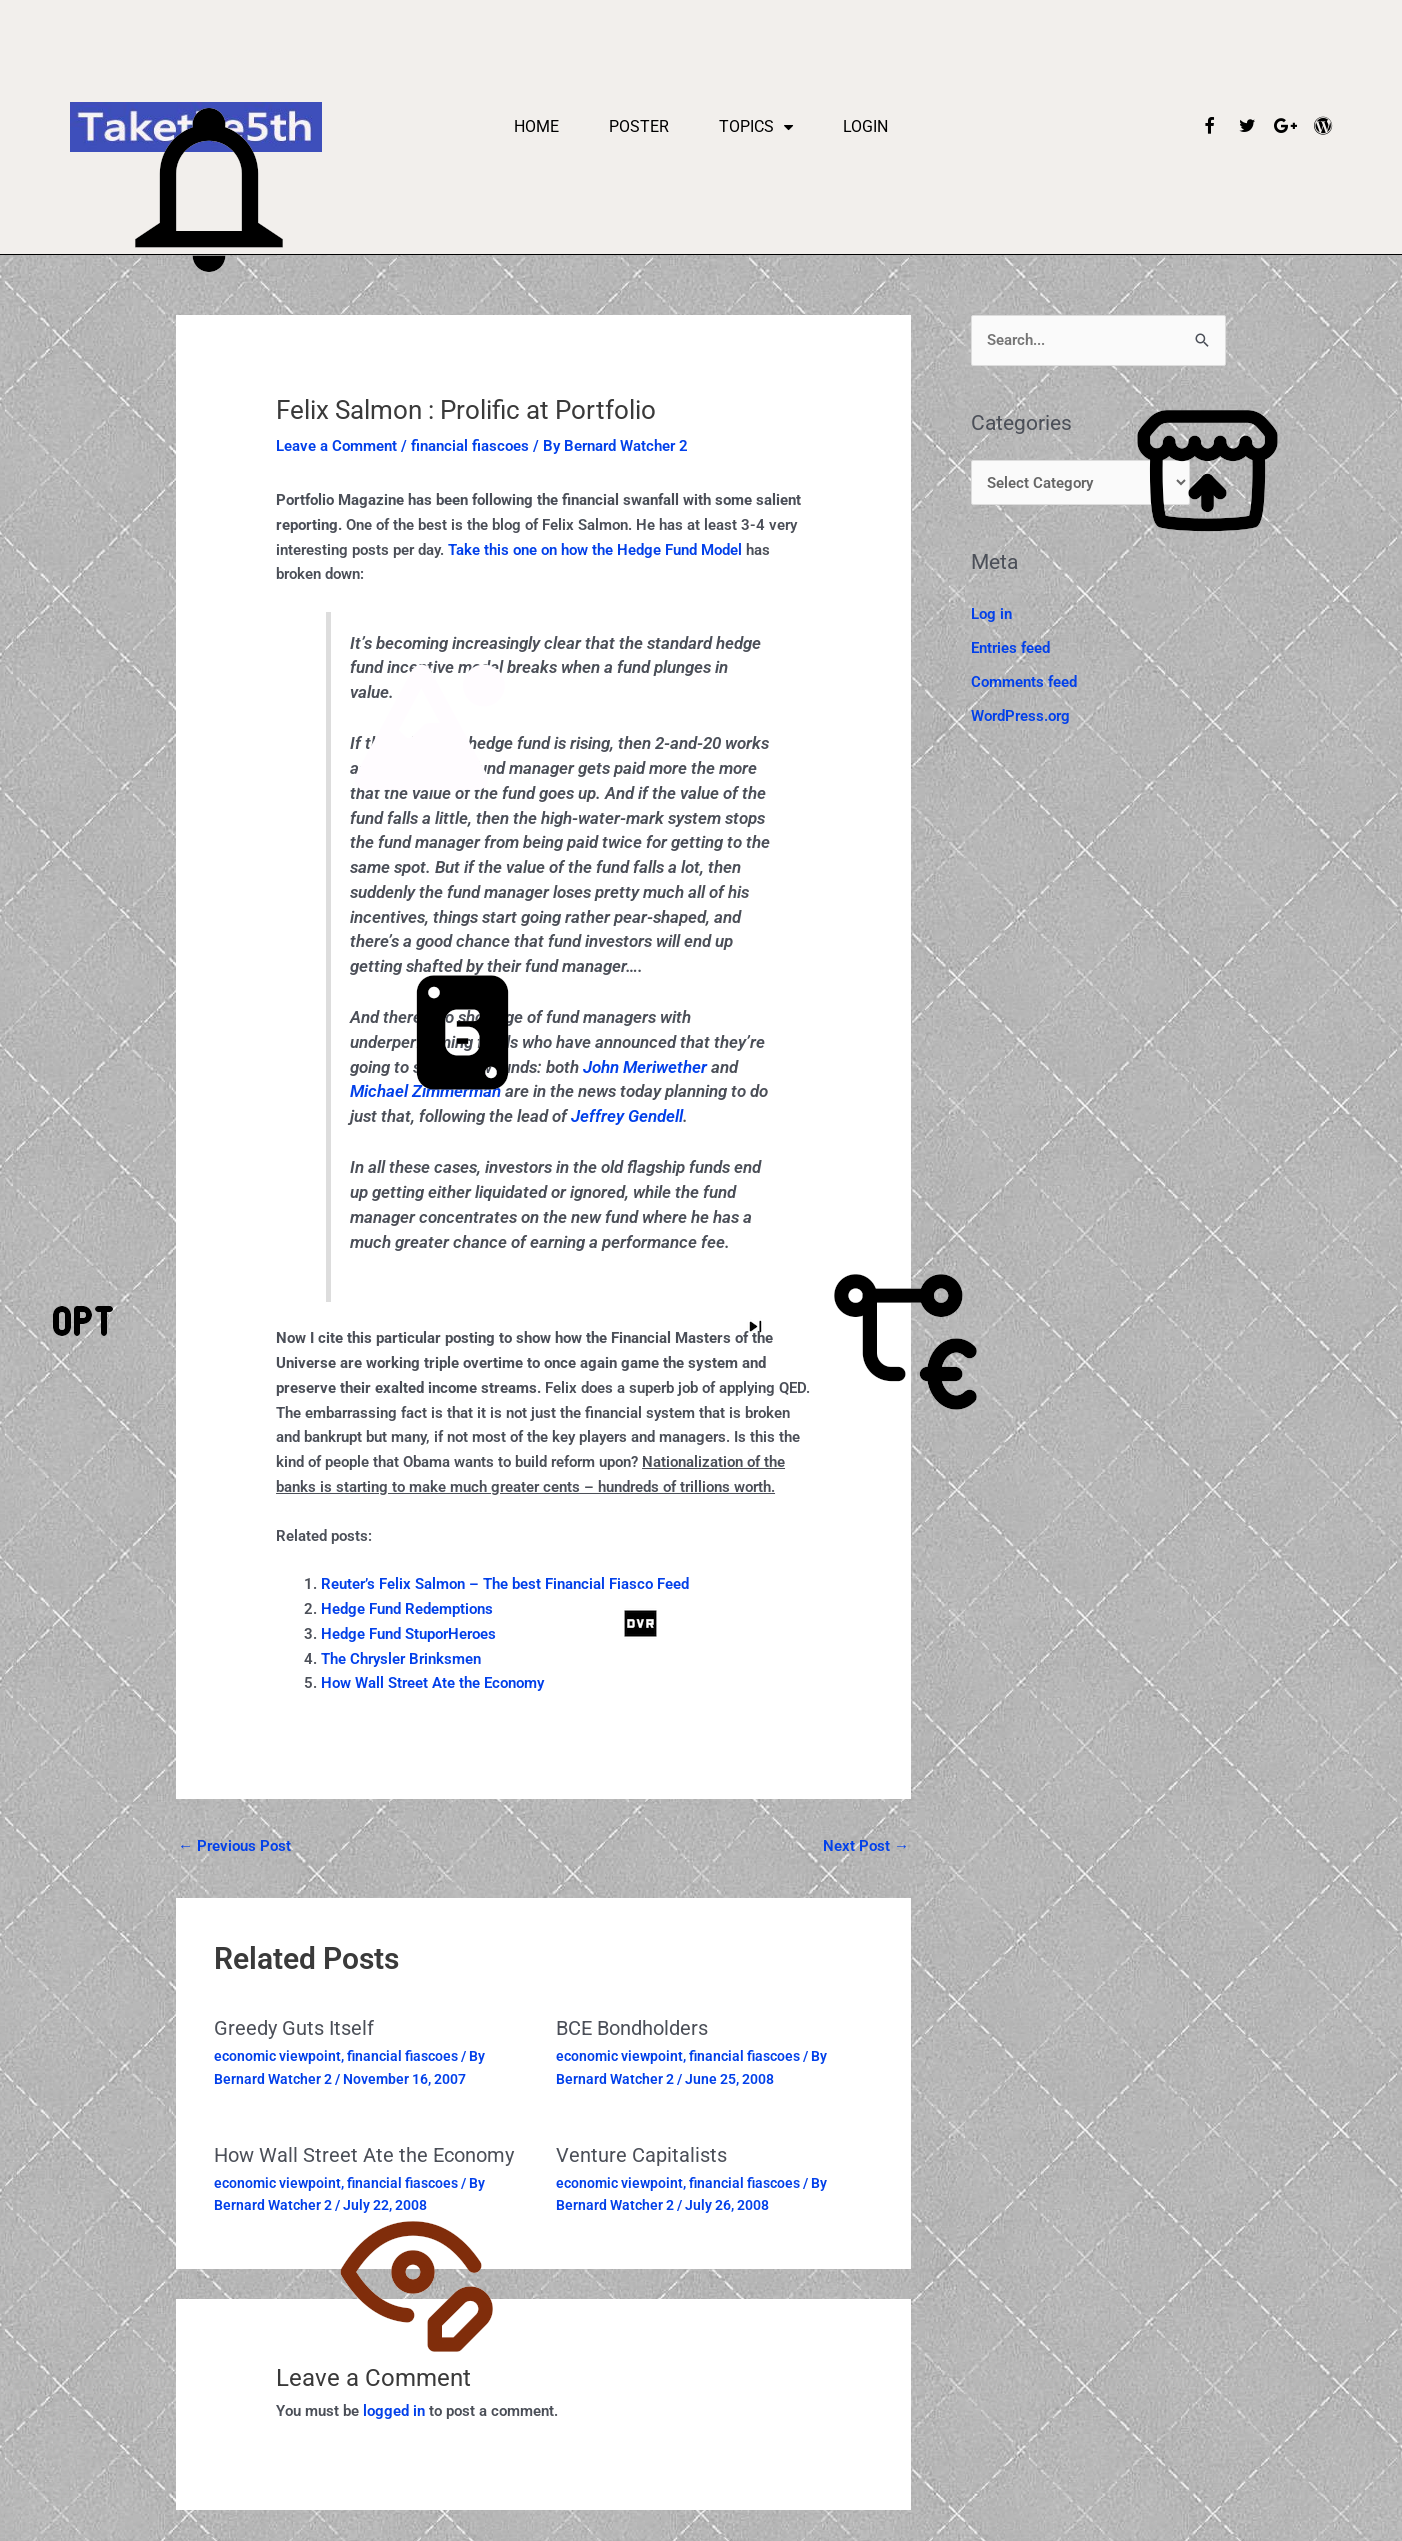 The height and width of the screenshot is (2541, 1402). What do you see at coordinates (755, 1326) in the screenshot?
I see `skip to the next track or video` at bounding box center [755, 1326].